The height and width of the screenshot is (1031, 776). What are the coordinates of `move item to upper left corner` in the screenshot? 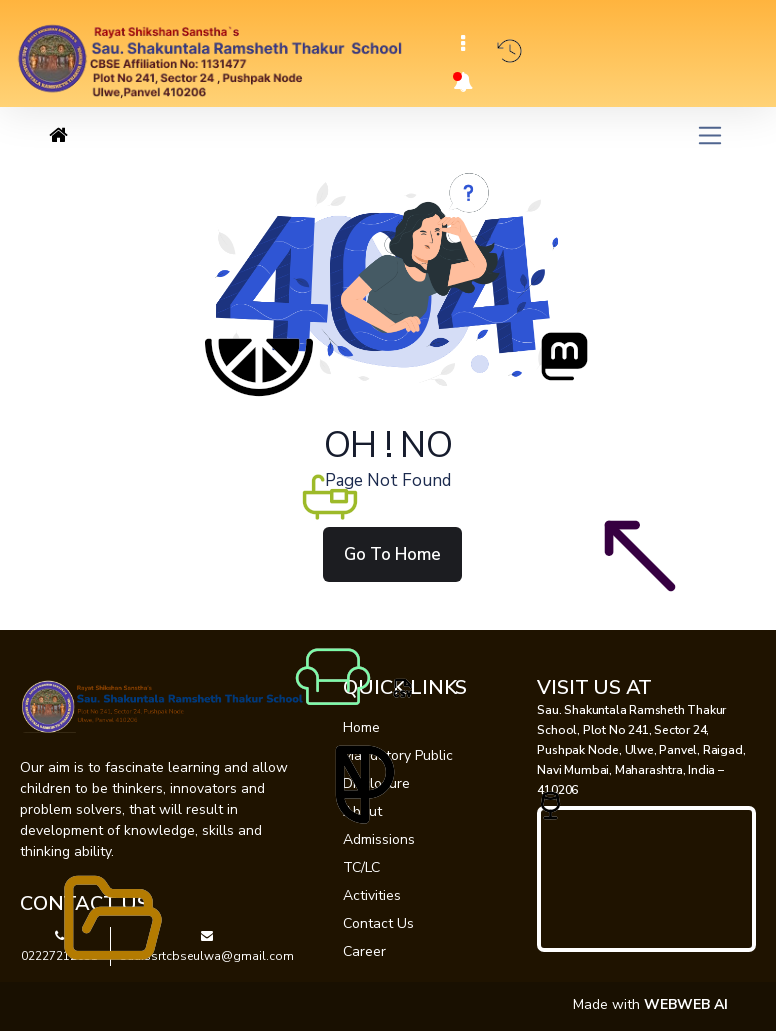 It's located at (640, 556).